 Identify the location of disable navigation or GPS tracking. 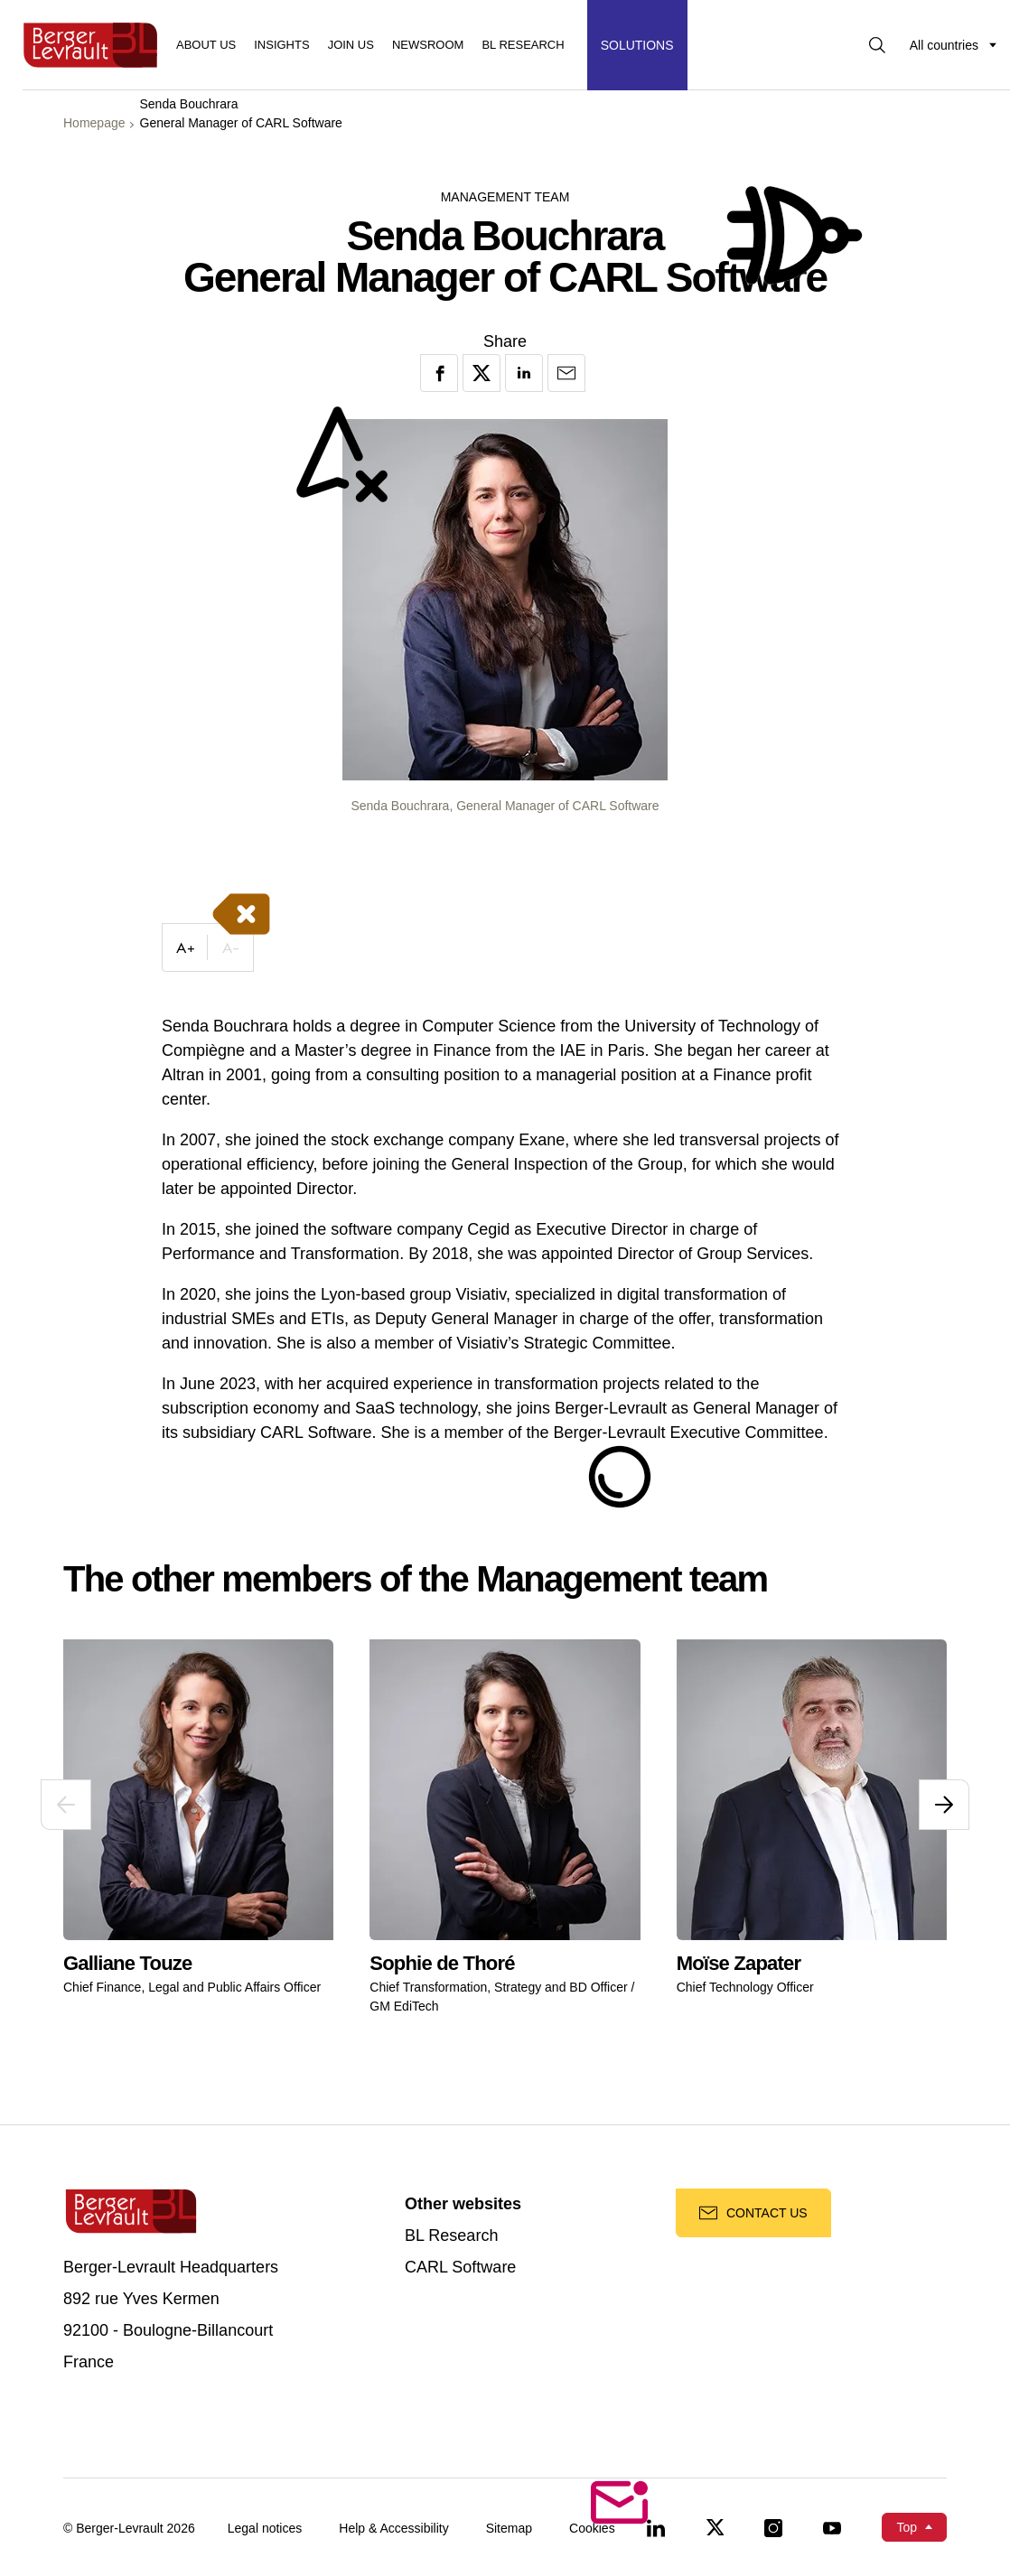
(337, 452).